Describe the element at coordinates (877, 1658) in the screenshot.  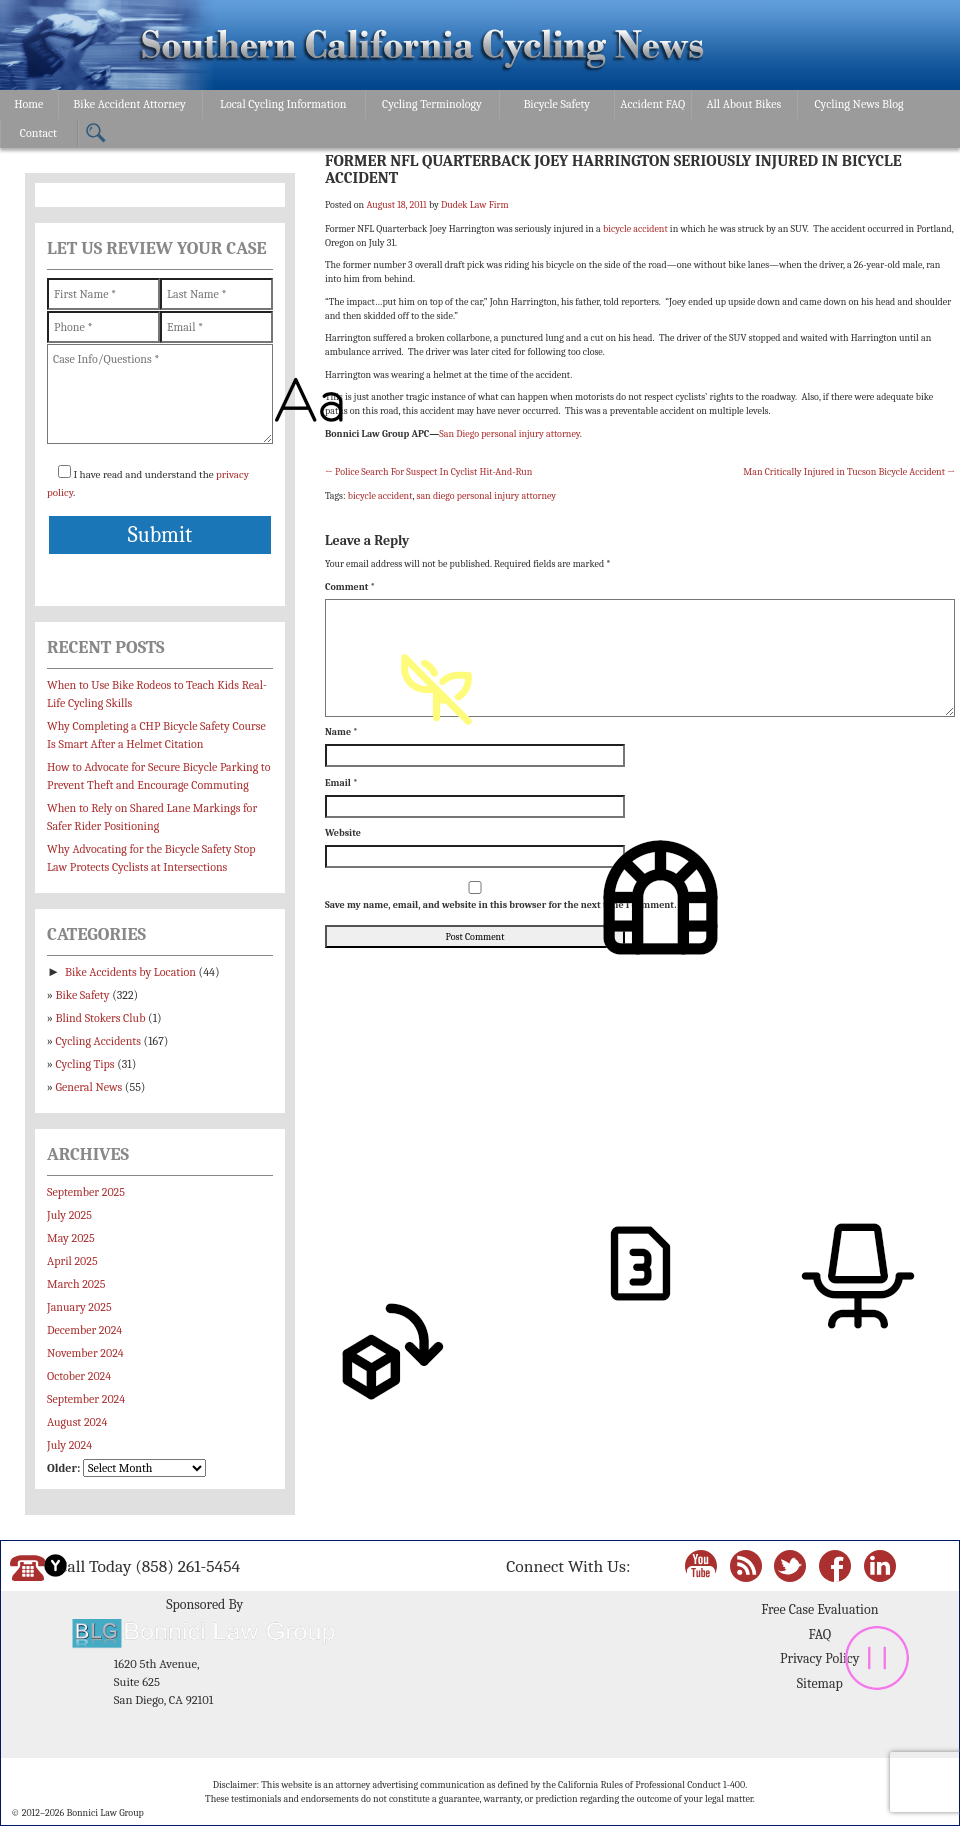
I see `pause media playback` at that location.